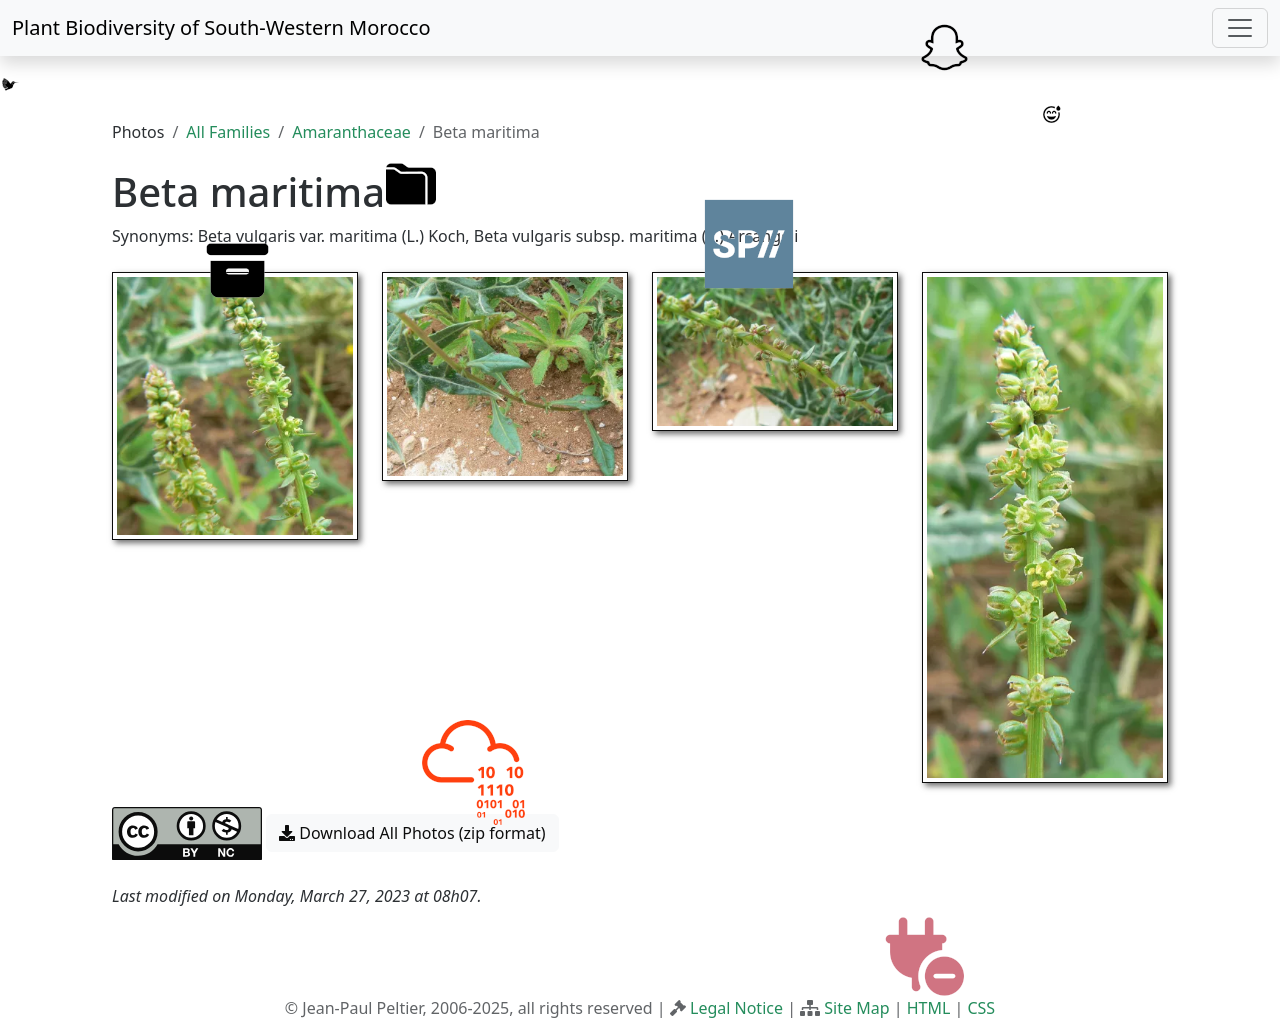  Describe the element at coordinates (920, 956) in the screenshot. I see `disconnect or remove a power connection` at that location.